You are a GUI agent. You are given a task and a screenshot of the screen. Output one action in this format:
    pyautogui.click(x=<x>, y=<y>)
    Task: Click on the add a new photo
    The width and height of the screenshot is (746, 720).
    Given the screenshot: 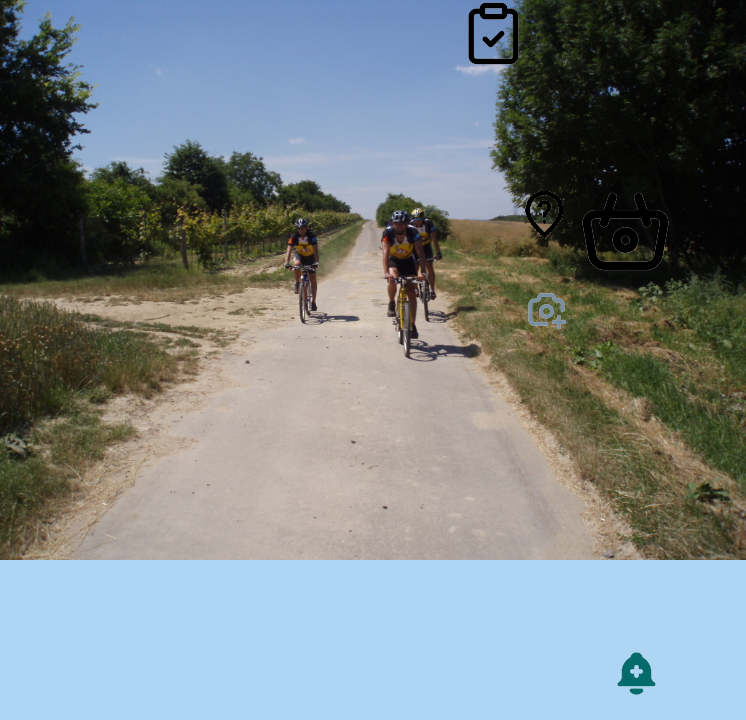 What is the action you would take?
    pyautogui.click(x=546, y=309)
    